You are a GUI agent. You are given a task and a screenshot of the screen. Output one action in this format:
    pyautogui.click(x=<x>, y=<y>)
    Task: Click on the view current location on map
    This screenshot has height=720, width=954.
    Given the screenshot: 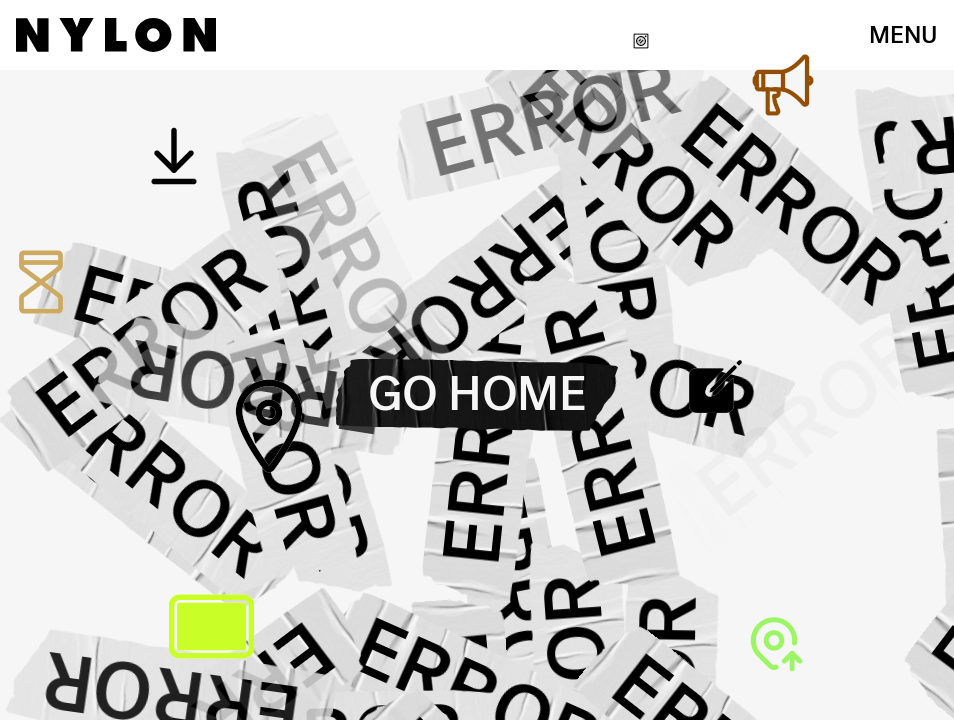 What is the action you would take?
    pyautogui.click(x=269, y=426)
    